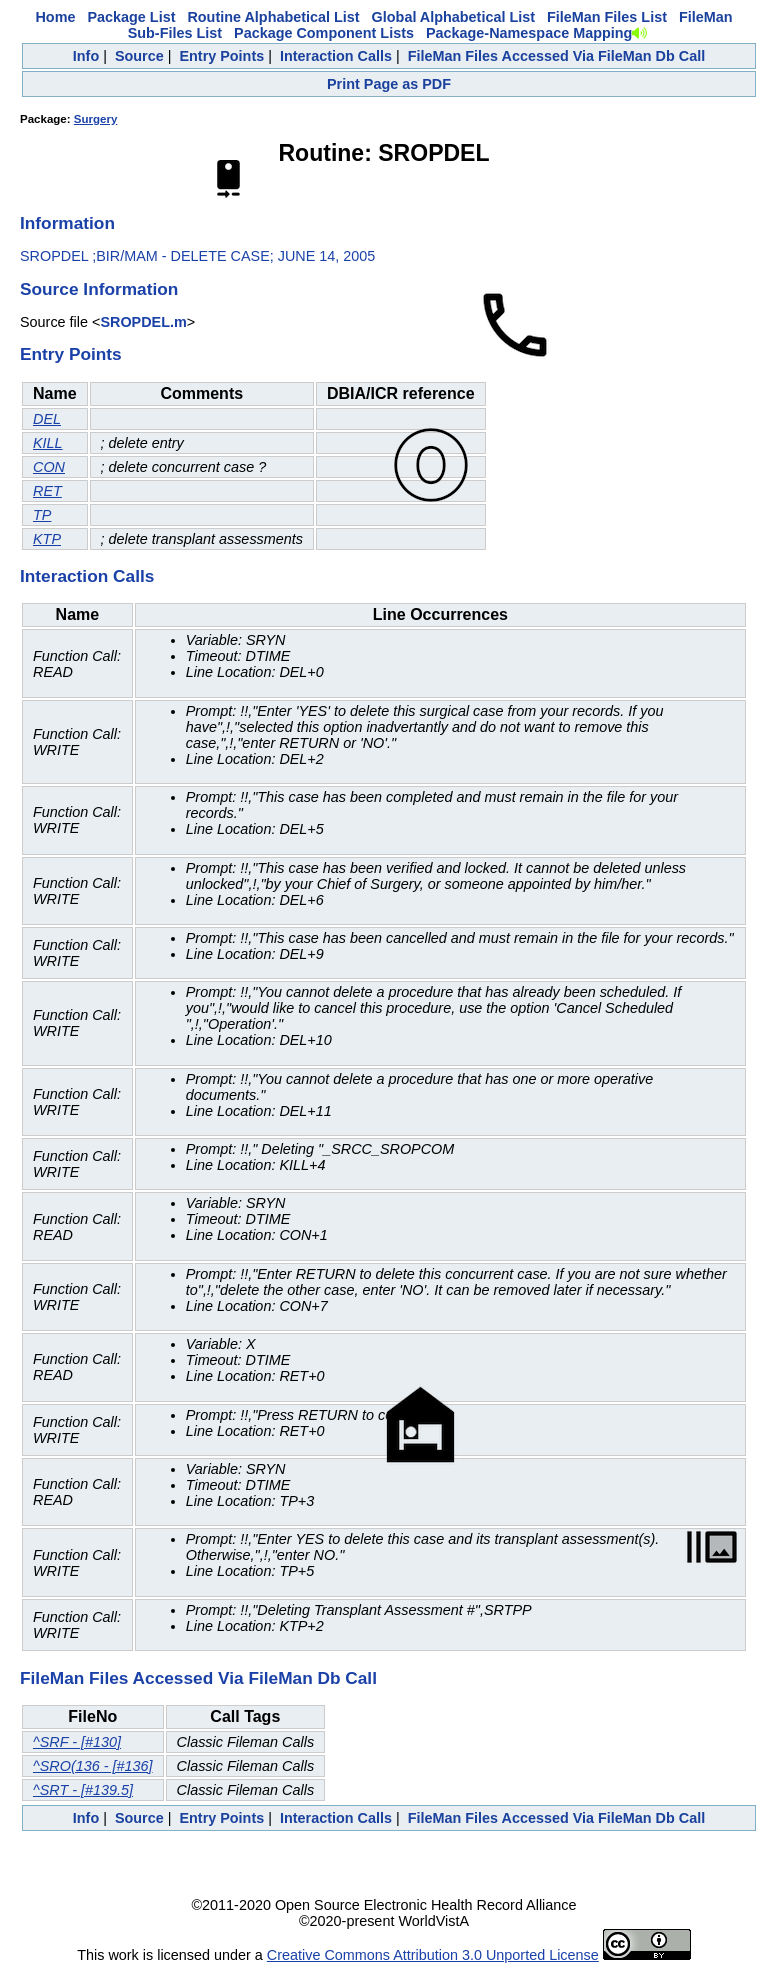 Image resolution: width=768 pixels, height=1971 pixels. I want to click on switch to rear camera, so click(228, 179).